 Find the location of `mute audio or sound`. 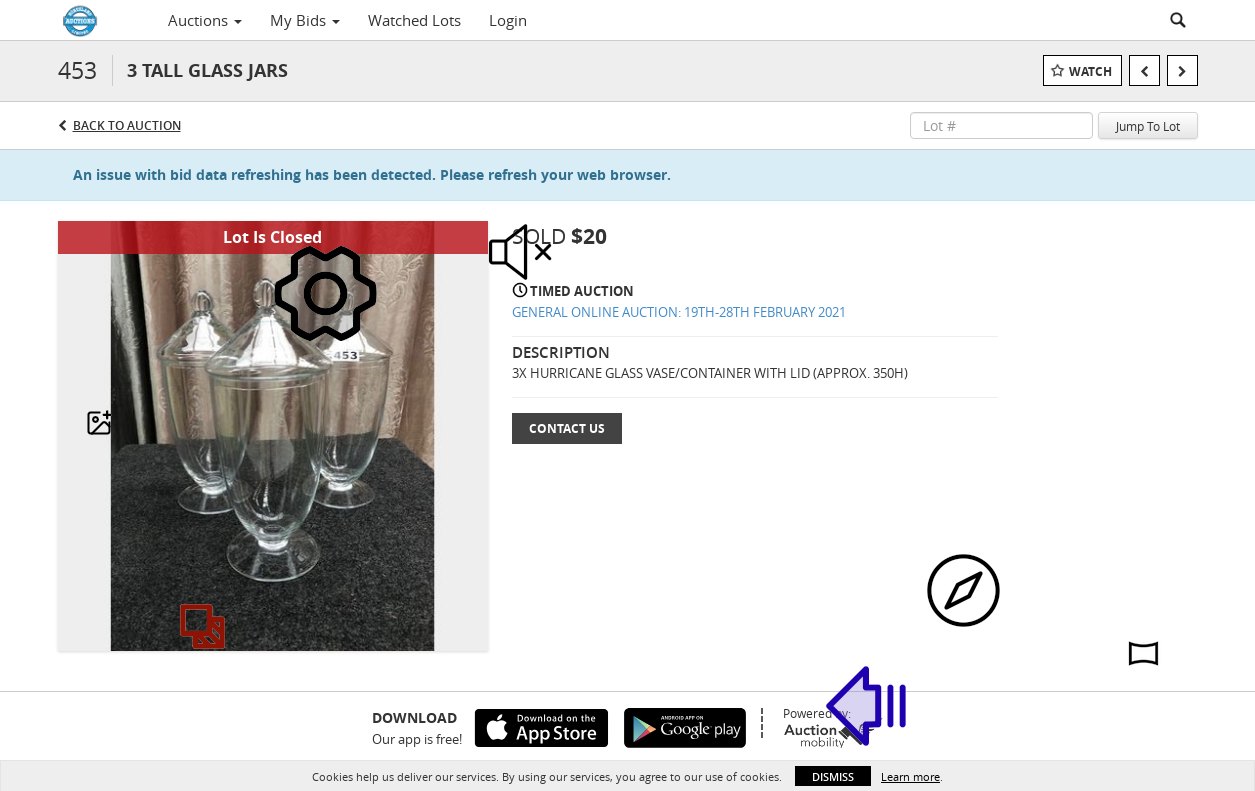

mute audio or sound is located at coordinates (519, 252).